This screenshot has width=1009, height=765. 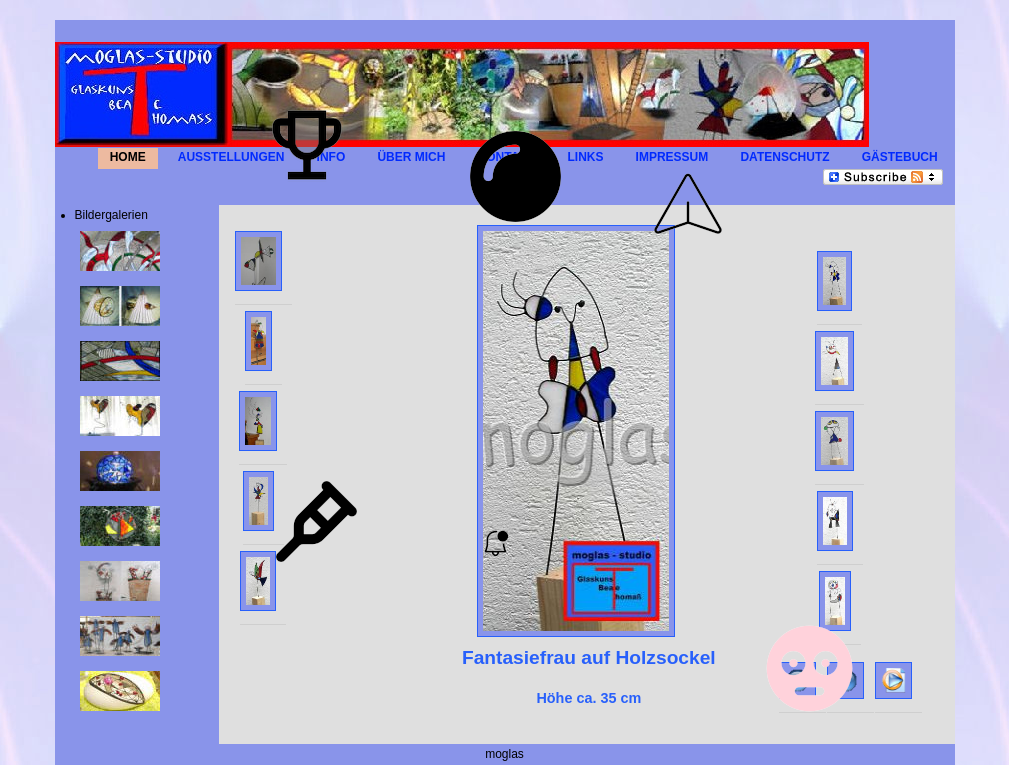 I want to click on view achievements or awards, so click(x=307, y=145).